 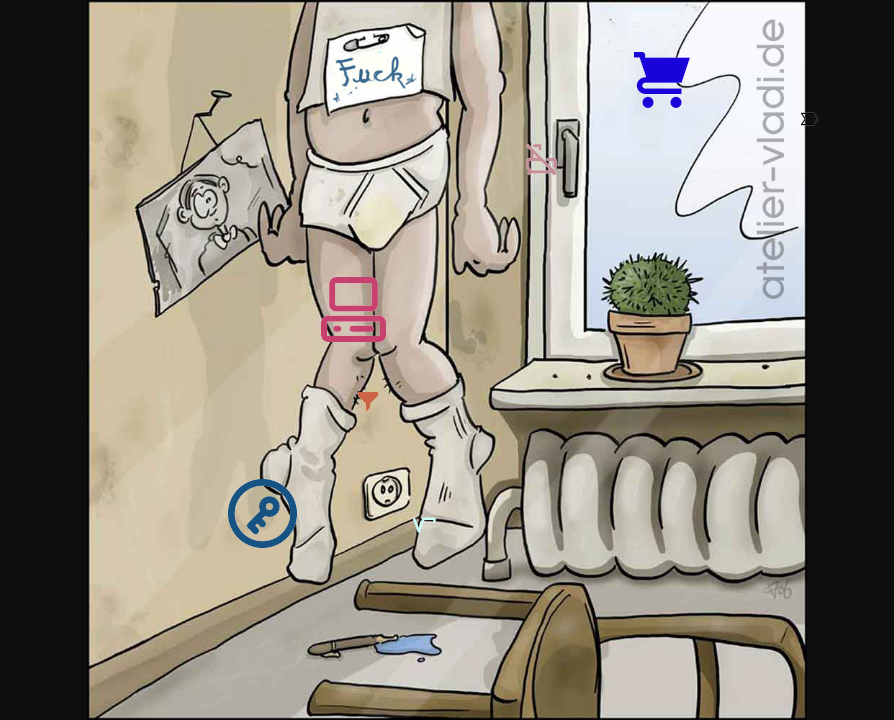 What do you see at coordinates (541, 159) in the screenshot?
I see `indicates bathtub or bath feature is unavailable` at bounding box center [541, 159].